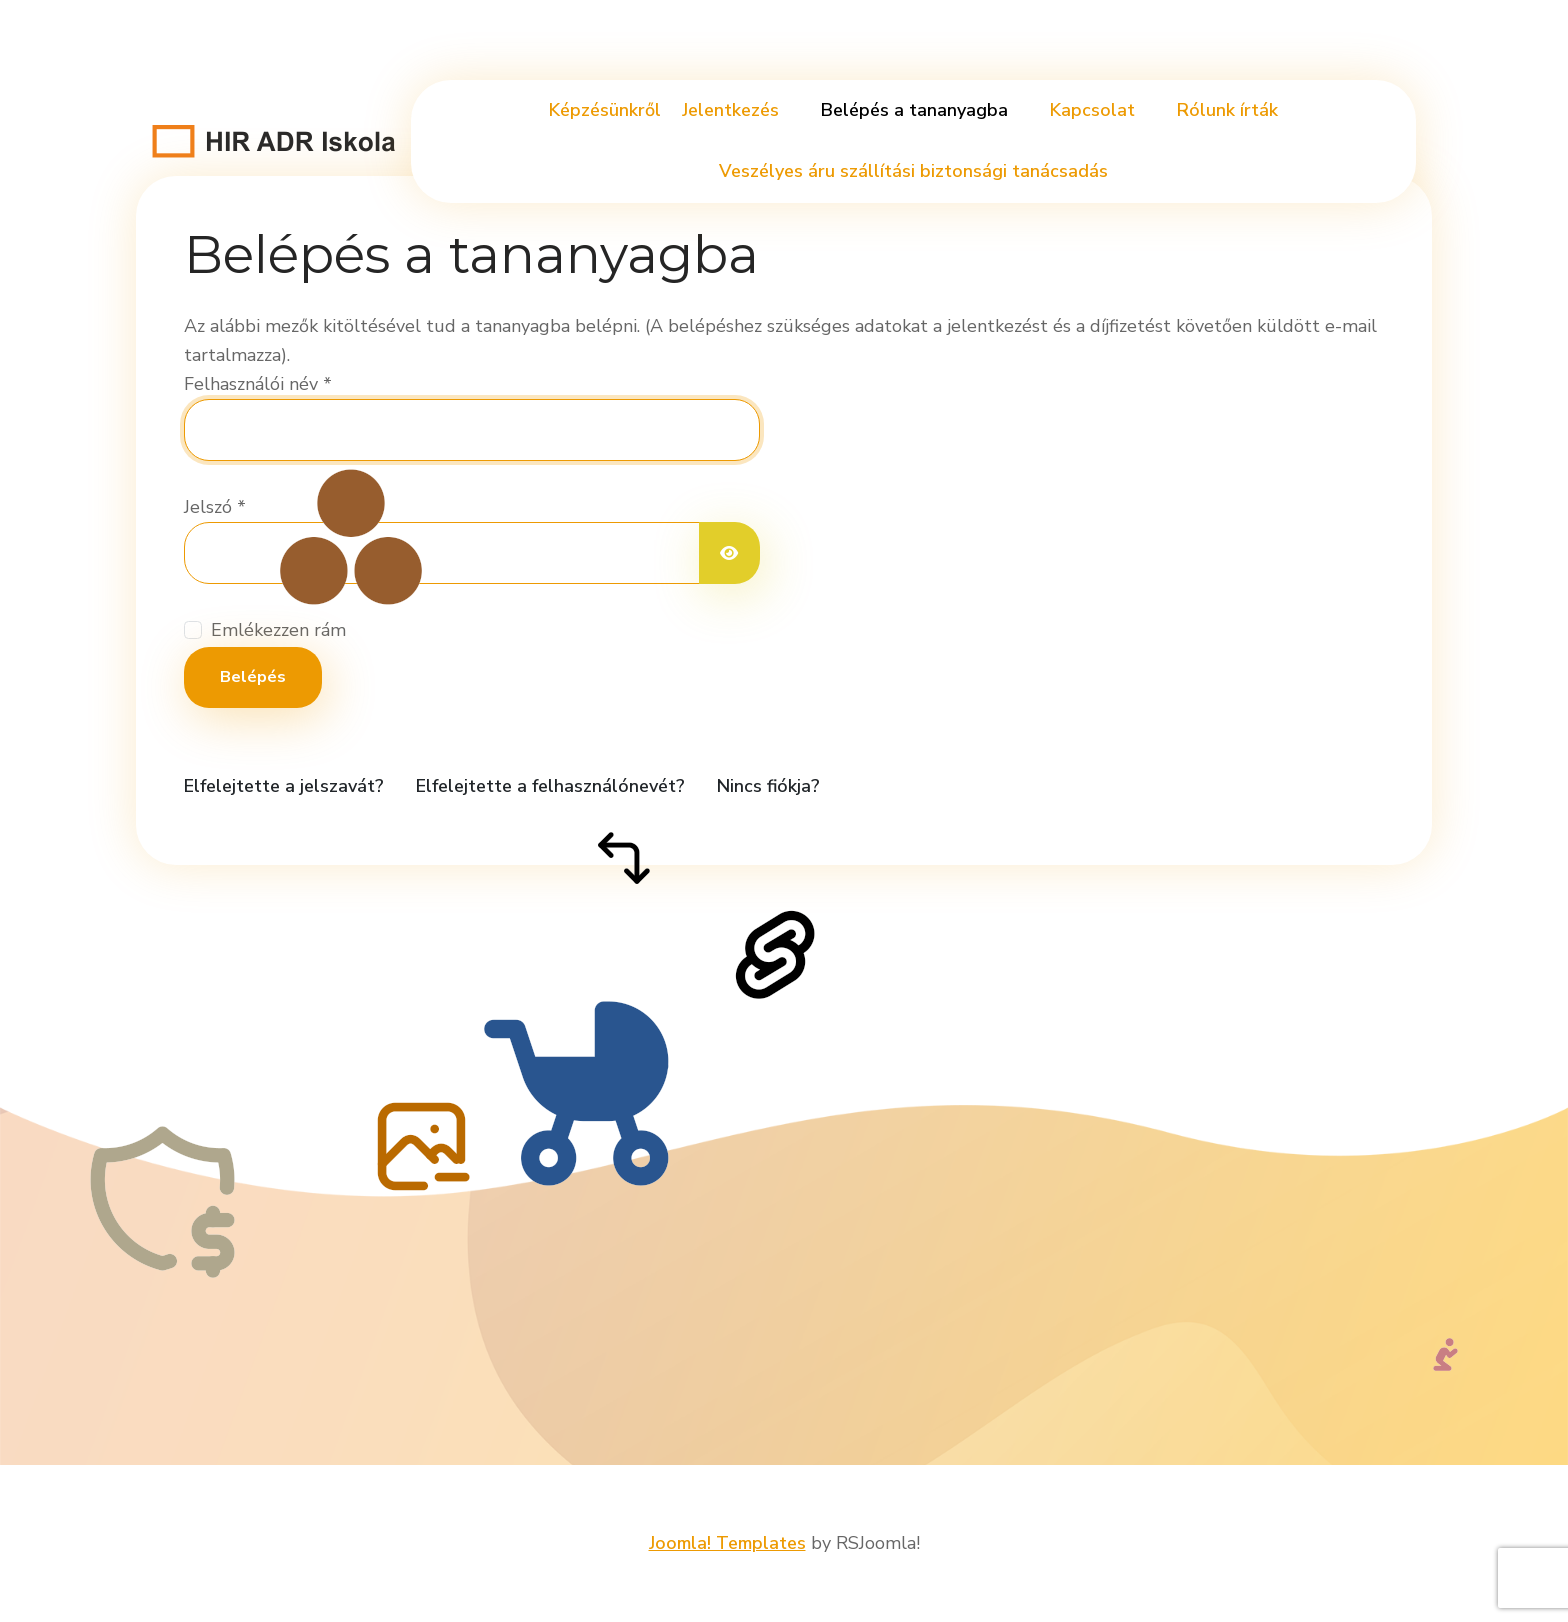 Image resolution: width=1568 pixels, height=1622 pixels. I want to click on access payment protection settings, so click(162, 1198).